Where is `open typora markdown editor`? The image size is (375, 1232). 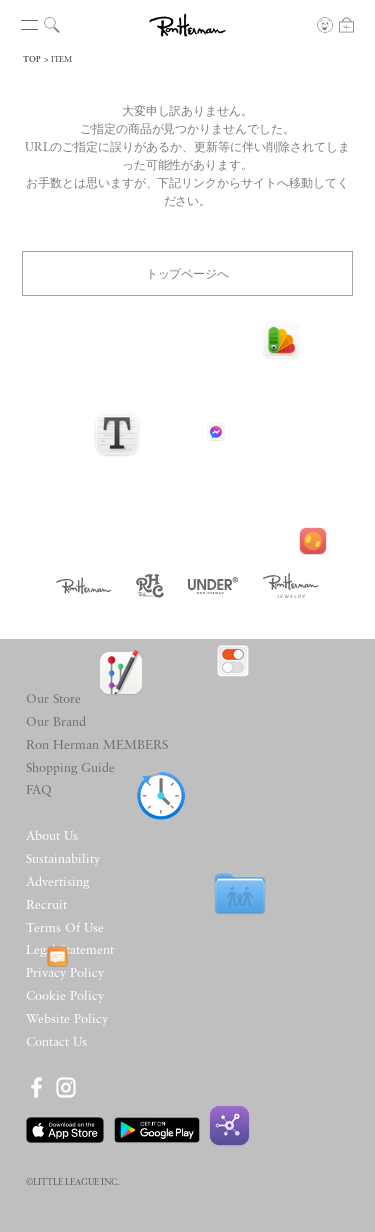
open typora markdown editor is located at coordinates (117, 433).